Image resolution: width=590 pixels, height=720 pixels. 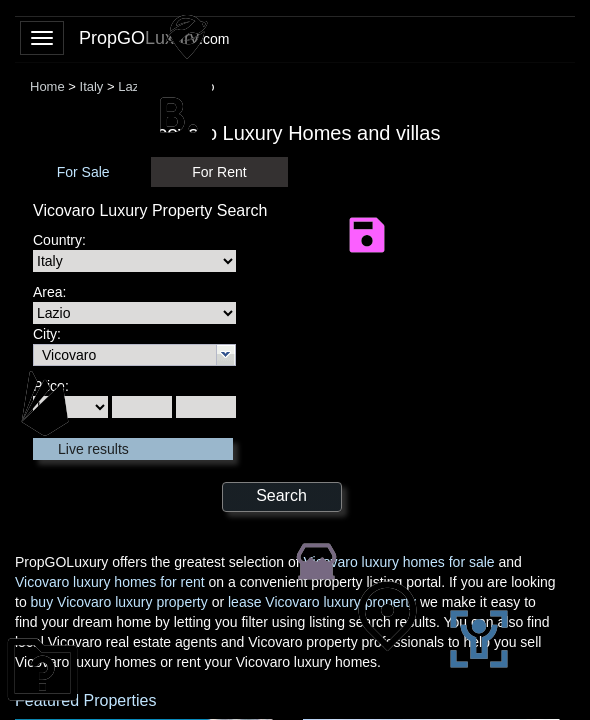 What do you see at coordinates (174, 114) in the screenshot?
I see `open the Booking.com app` at bounding box center [174, 114].